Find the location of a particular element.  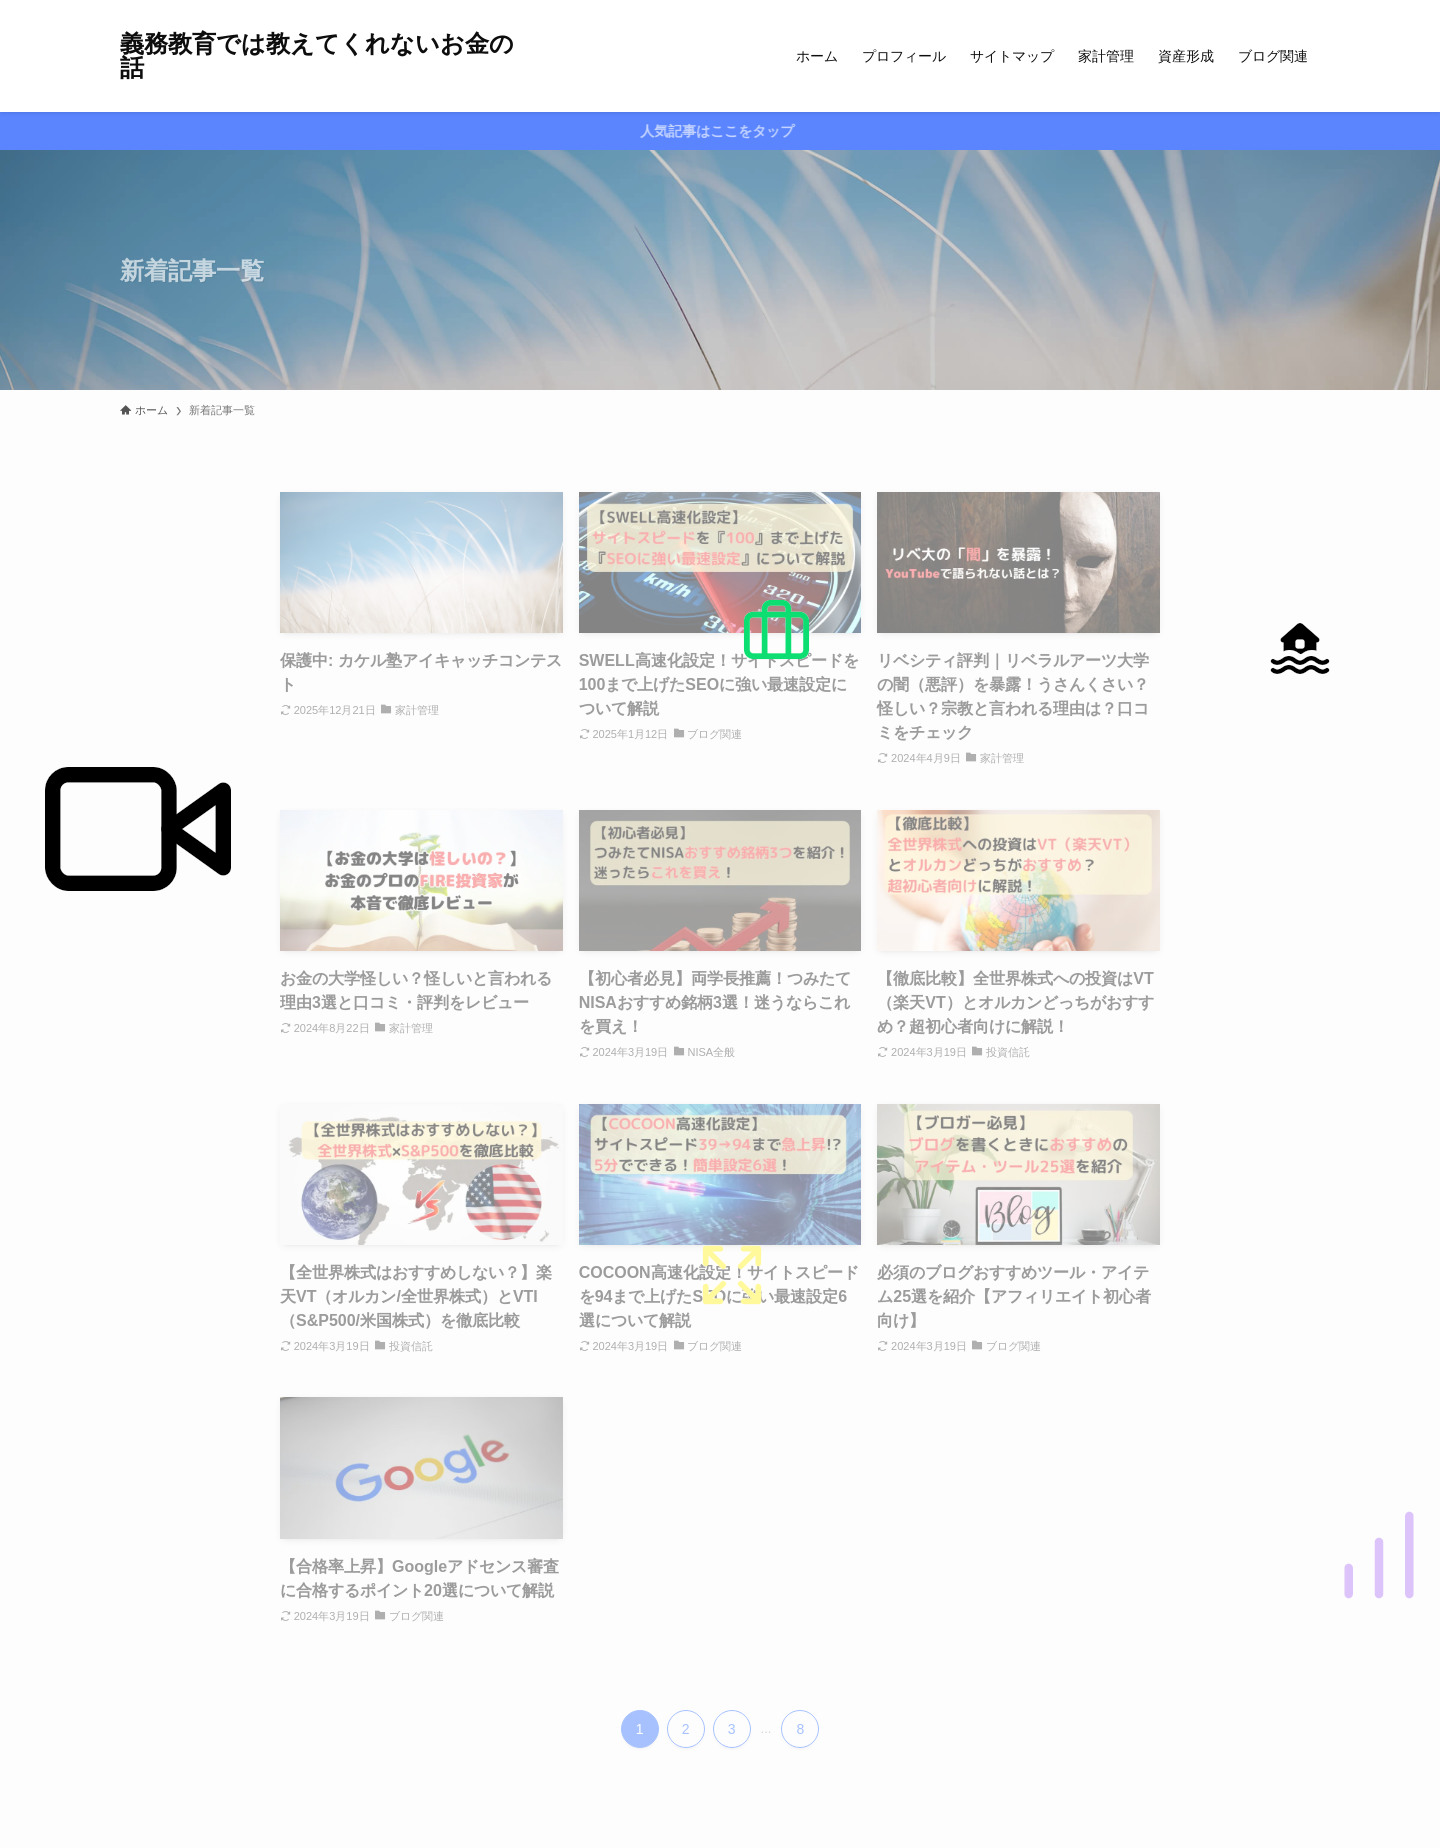

access work or business documents is located at coordinates (776, 629).